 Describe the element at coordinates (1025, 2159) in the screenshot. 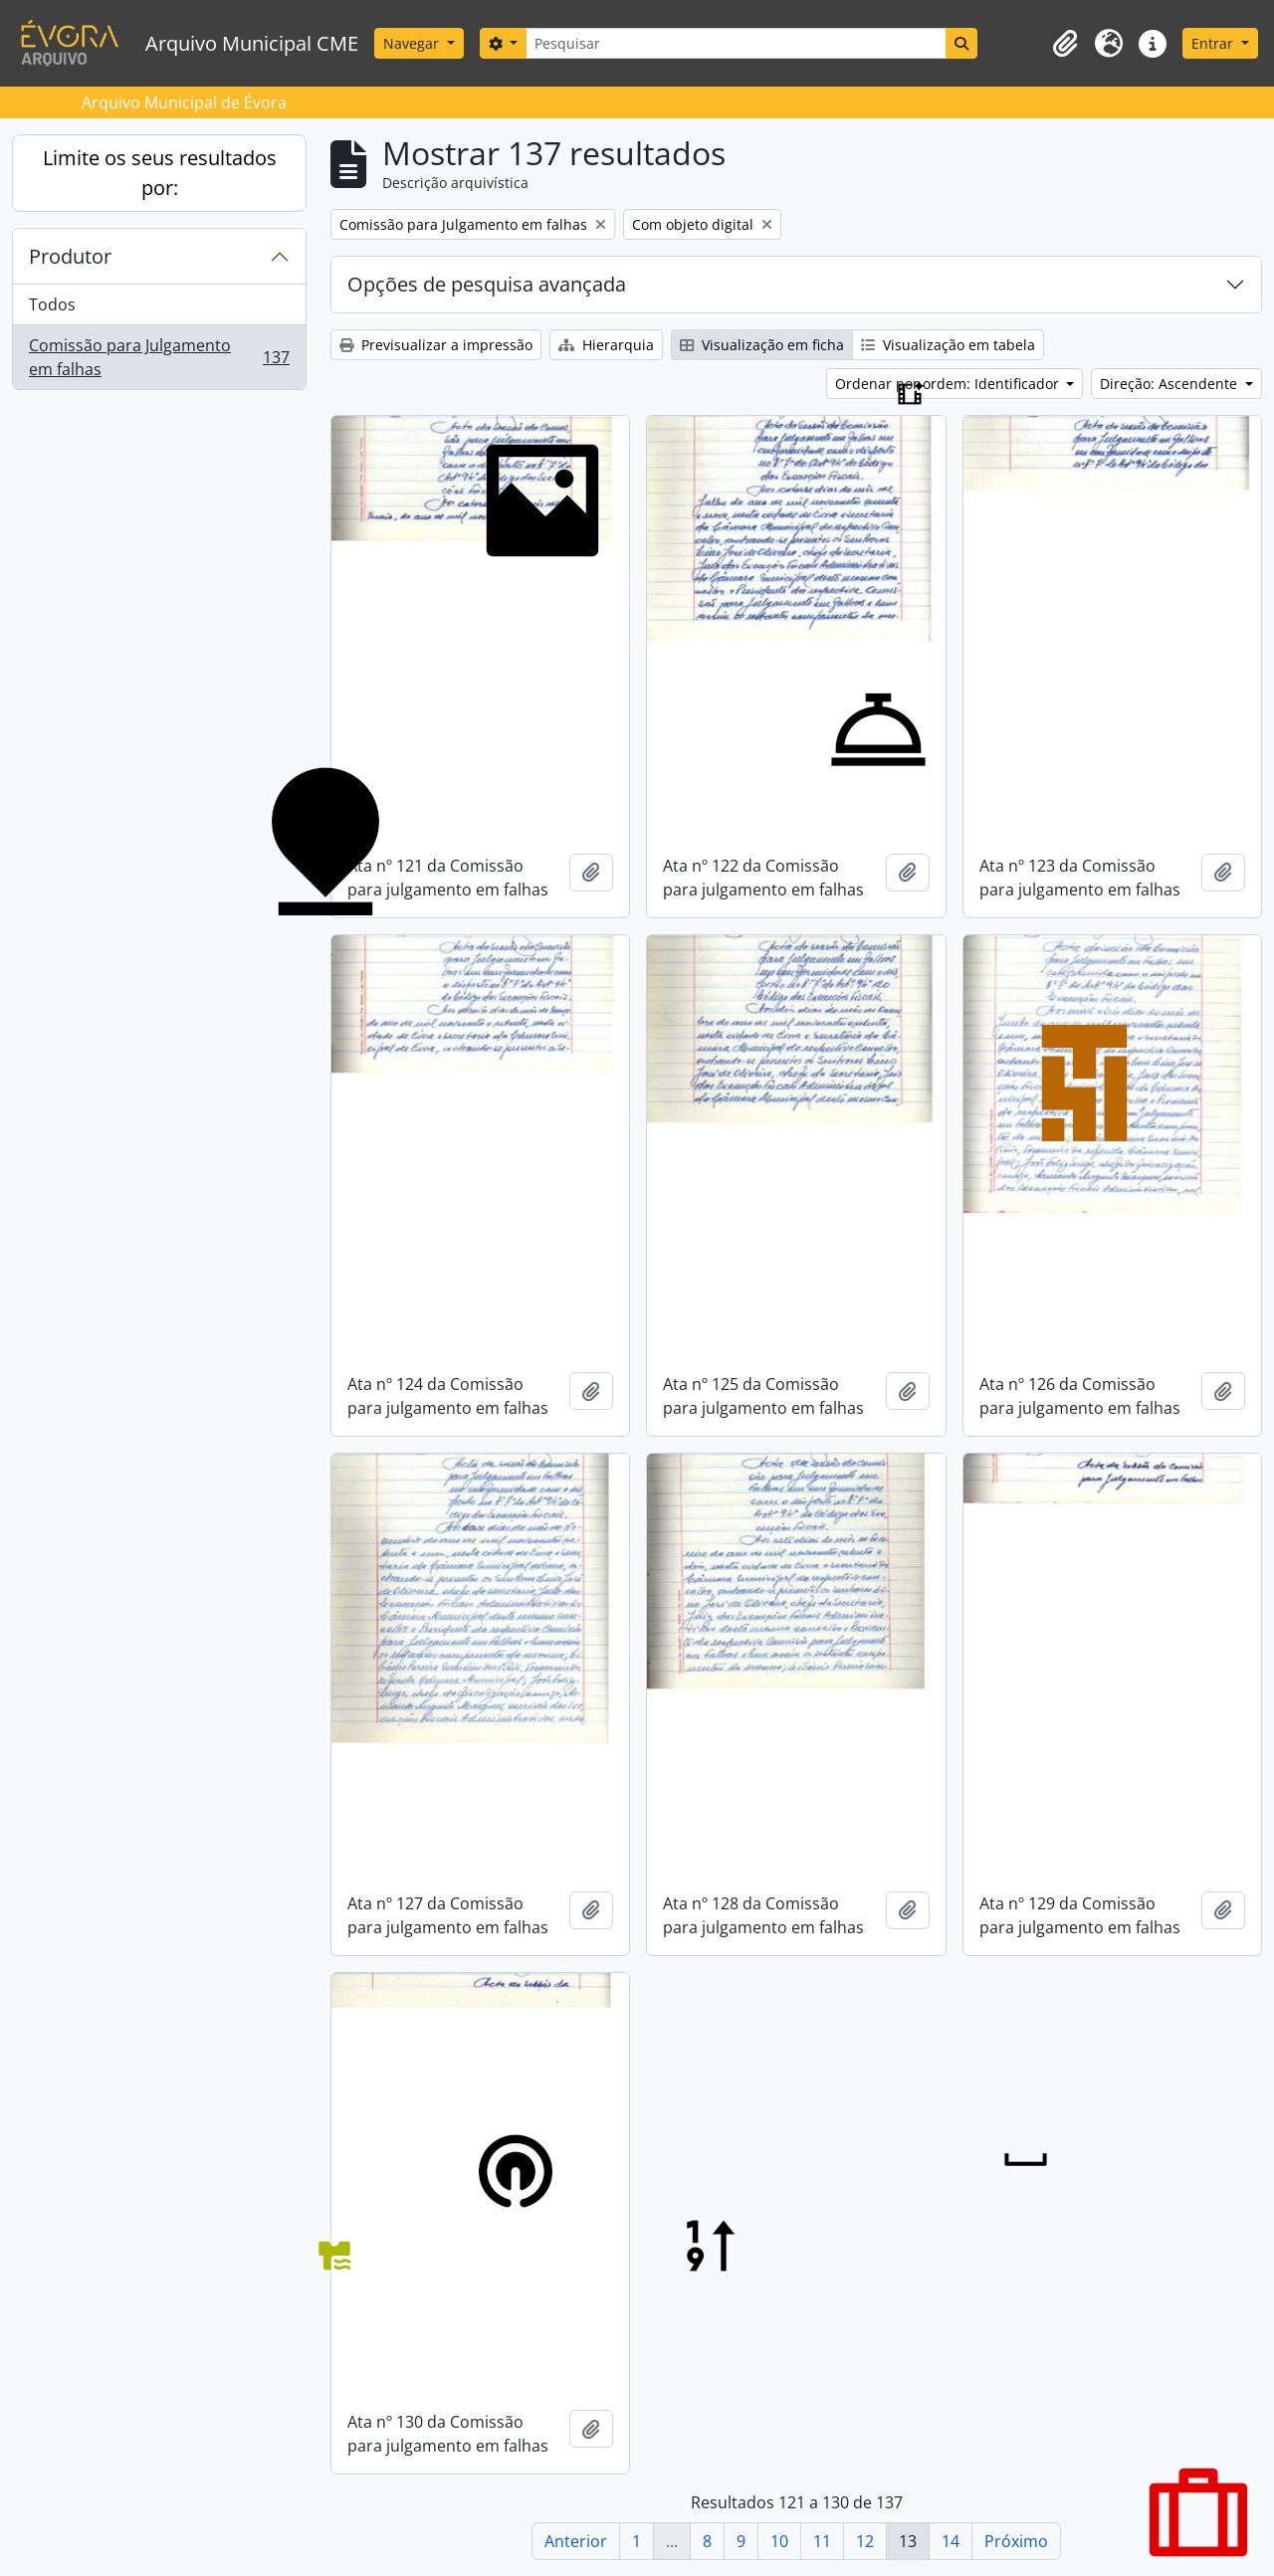

I see `insert a space character in text` at that location.